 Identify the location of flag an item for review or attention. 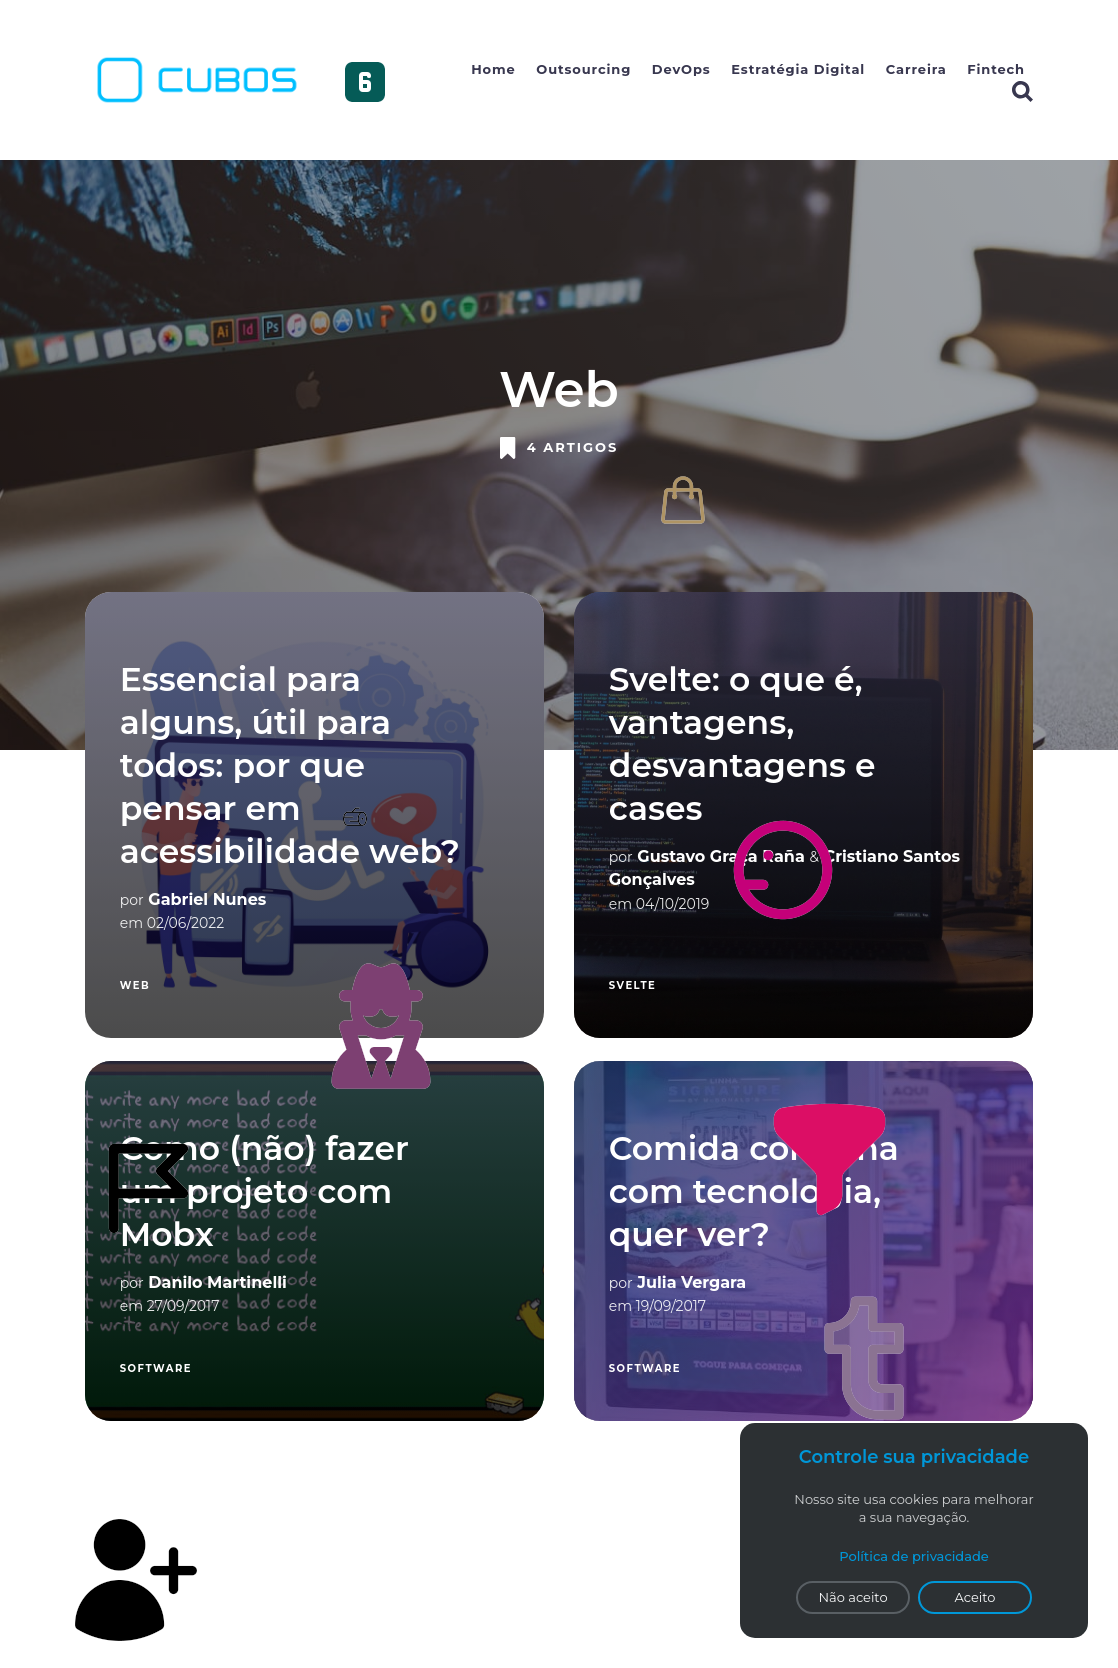
(148, 1183).